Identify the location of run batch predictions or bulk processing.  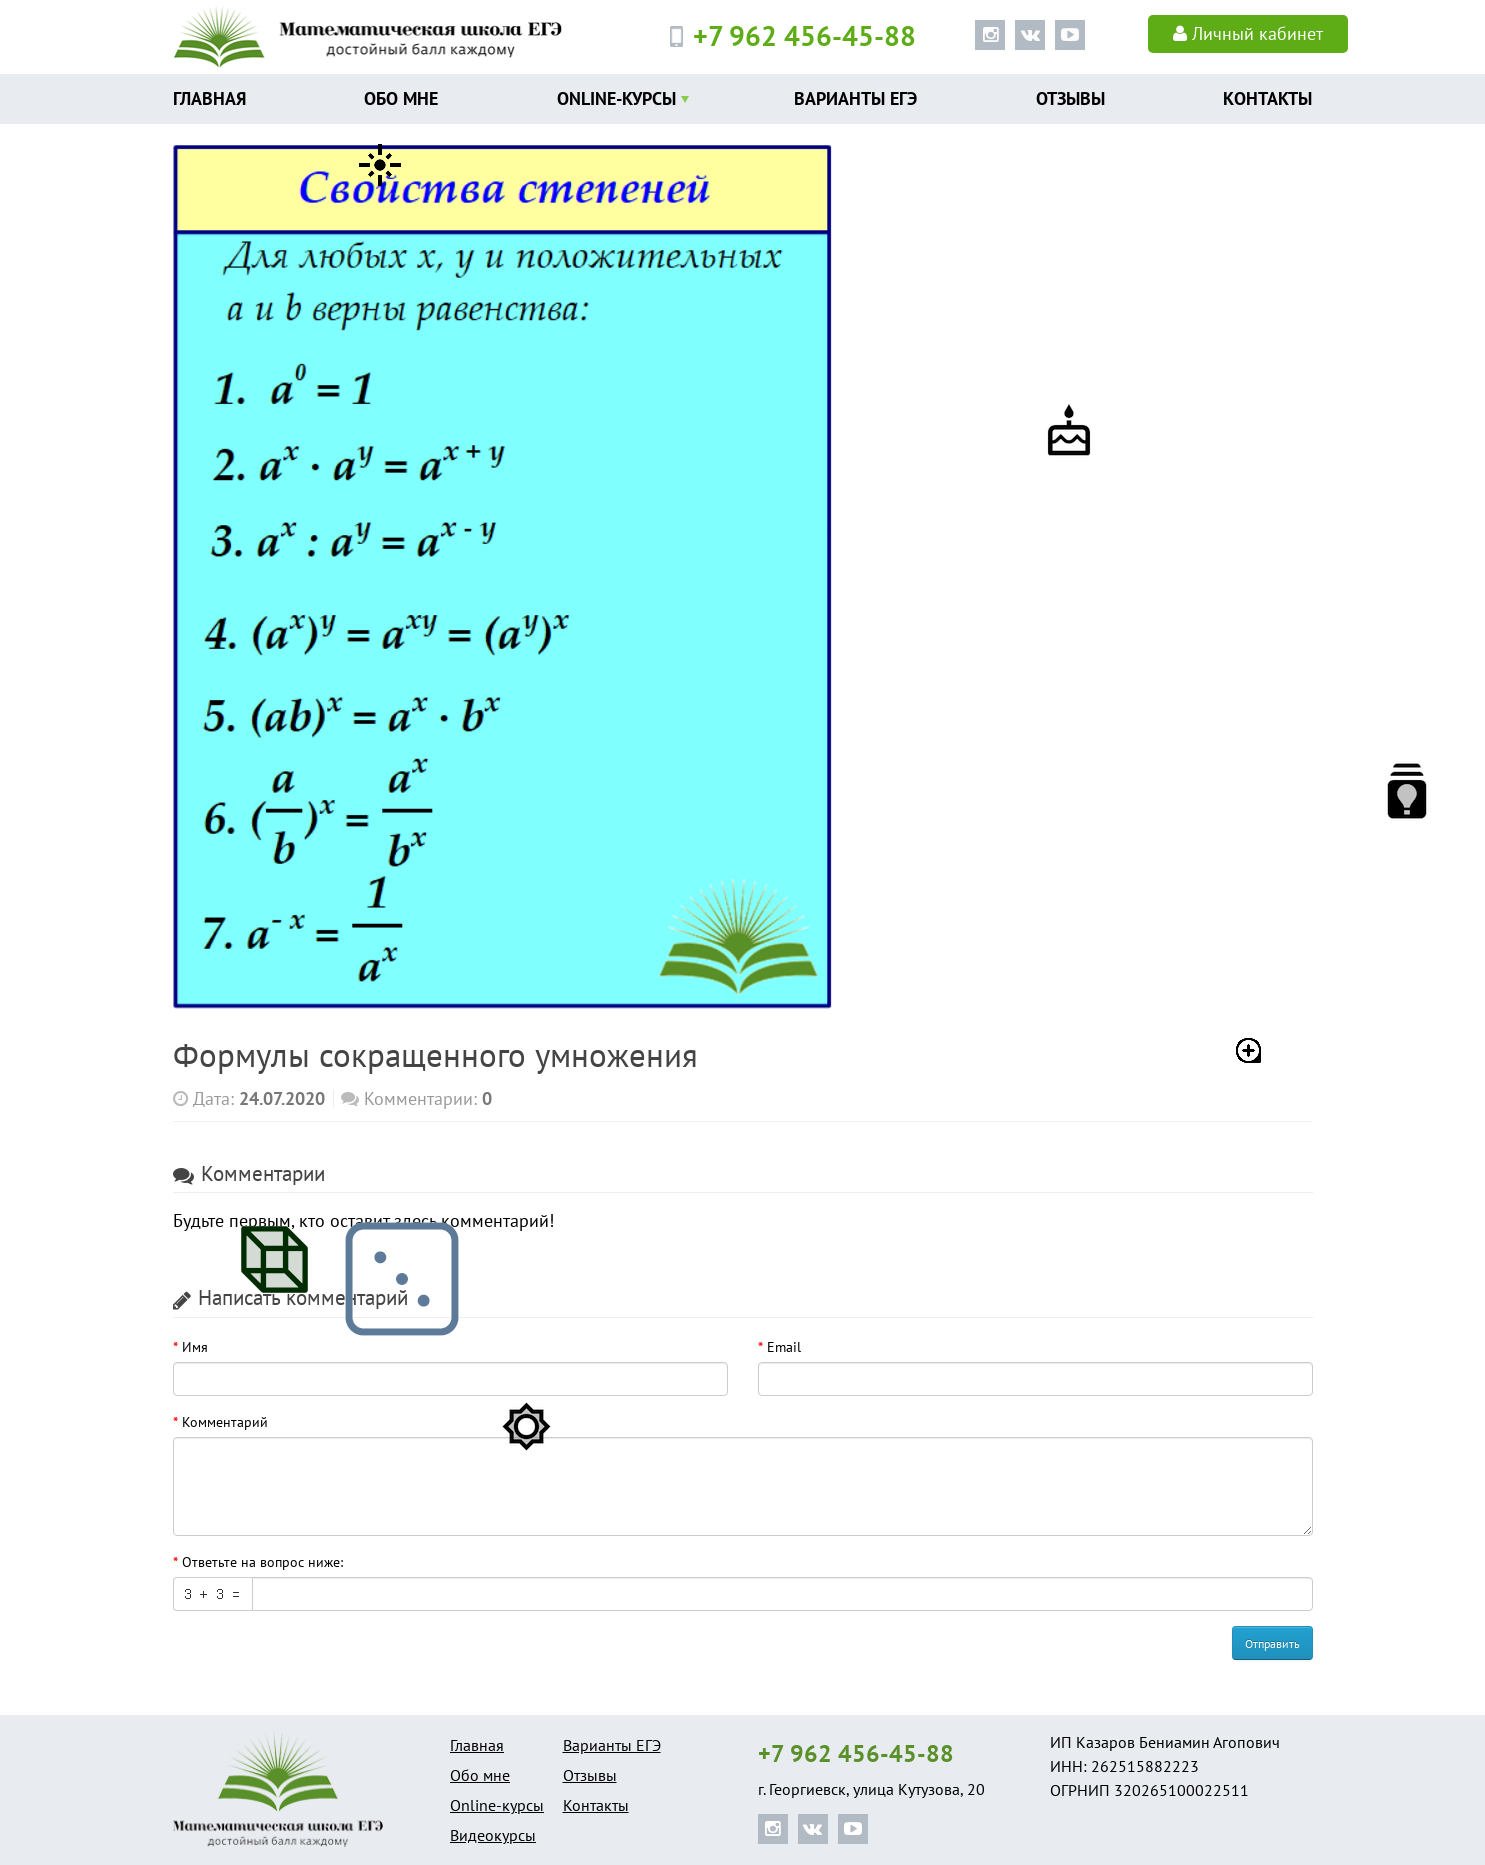
(1407, 791).